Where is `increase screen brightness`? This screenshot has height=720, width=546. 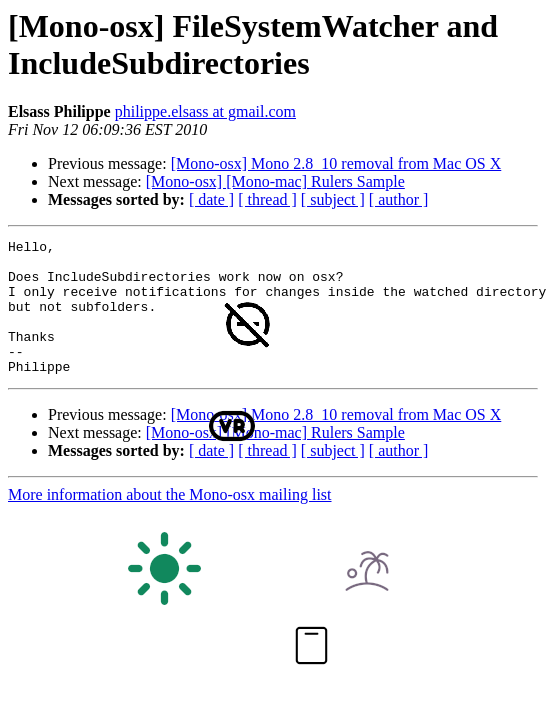 increase screen brightness is located at coordinates (164, 568).